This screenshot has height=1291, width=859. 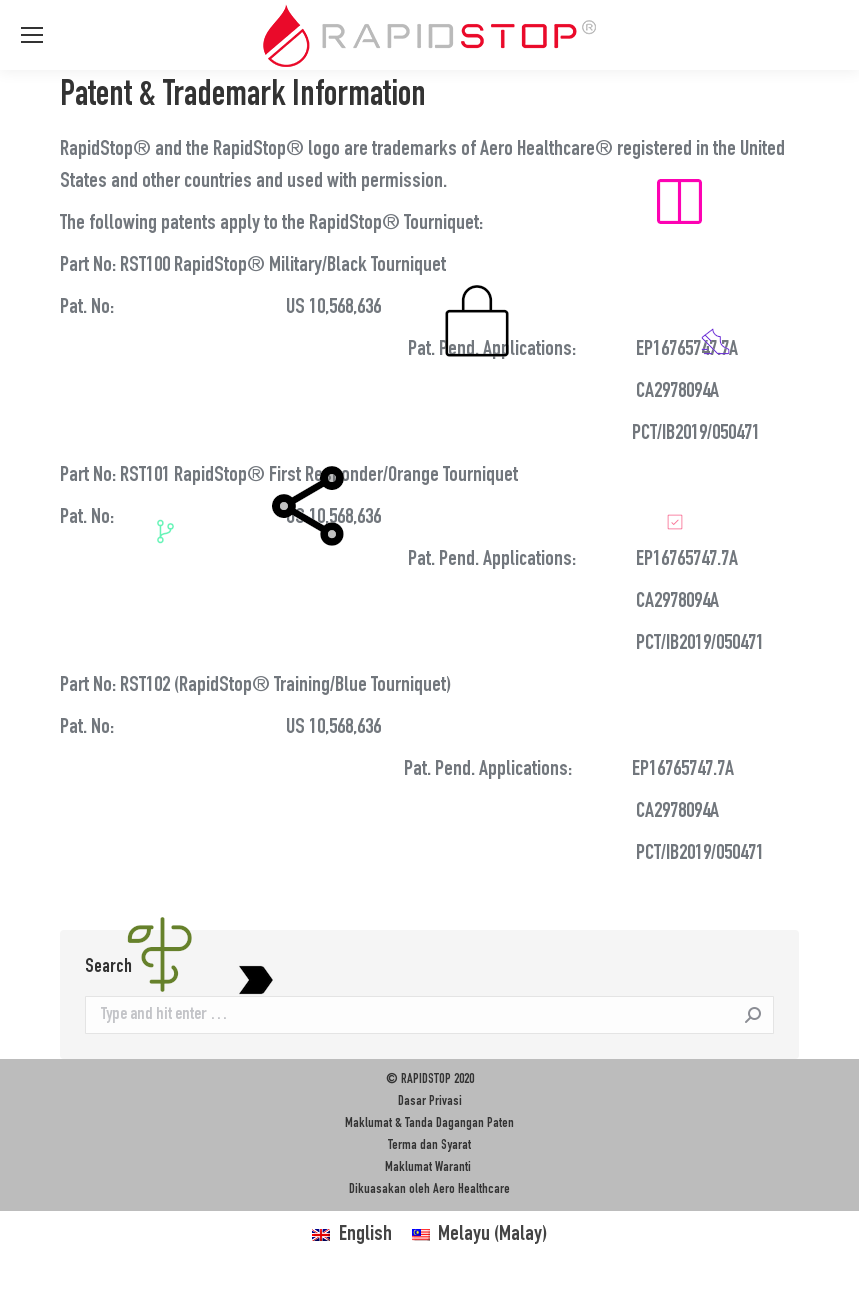 What do you see at coordinates (675, 522) in the screenshot?
I see `mark a task as complete` at bounding box center [675, 522].